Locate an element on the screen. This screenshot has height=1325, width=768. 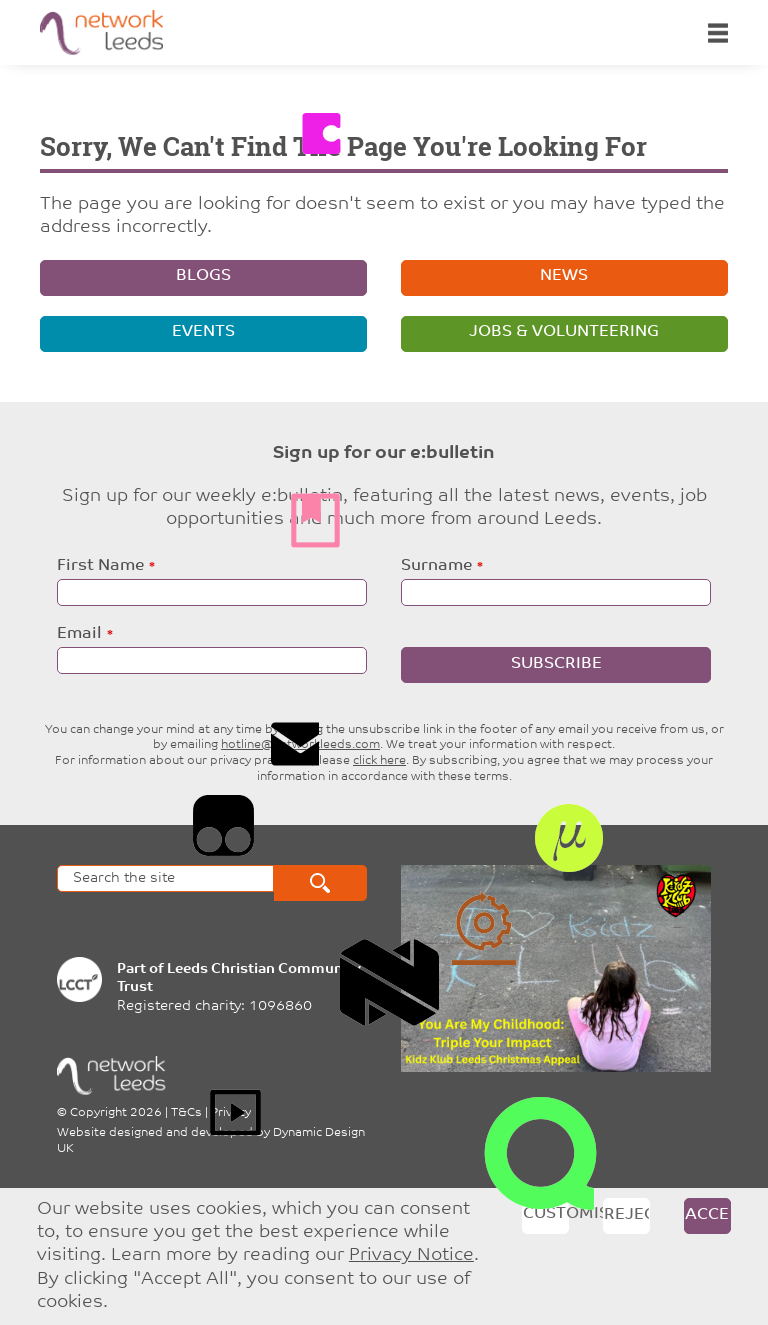
JFrog Pipelines logo is located at coordinates (484, 928).